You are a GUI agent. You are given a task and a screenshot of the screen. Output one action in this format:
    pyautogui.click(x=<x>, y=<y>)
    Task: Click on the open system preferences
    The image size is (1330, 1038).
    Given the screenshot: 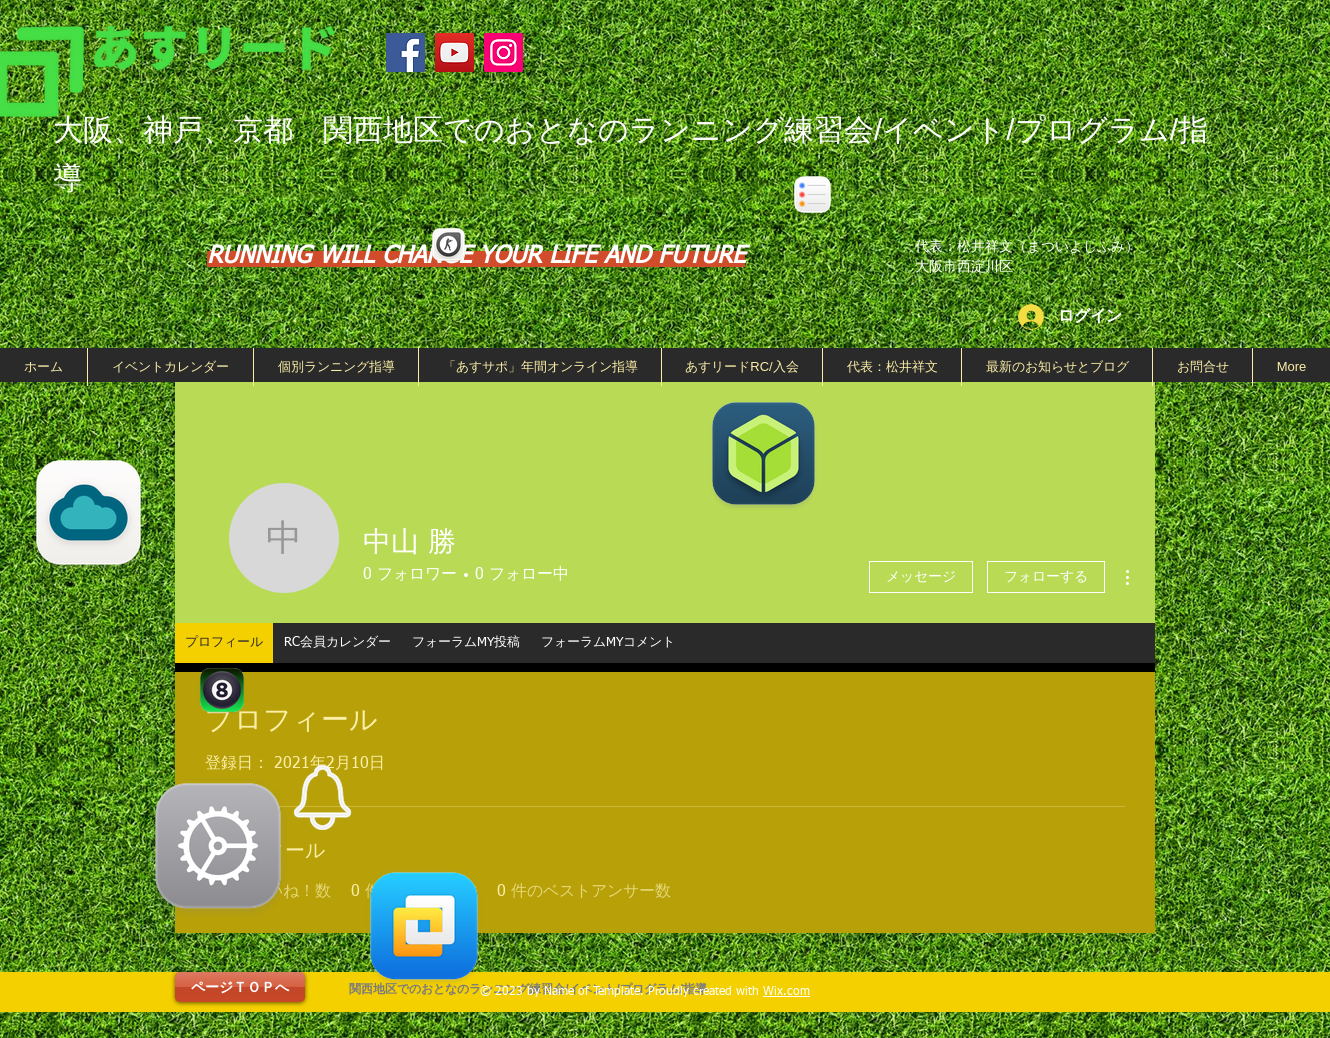 What is the action you would take?
    pyautogui.click(x=218, y=848)
    